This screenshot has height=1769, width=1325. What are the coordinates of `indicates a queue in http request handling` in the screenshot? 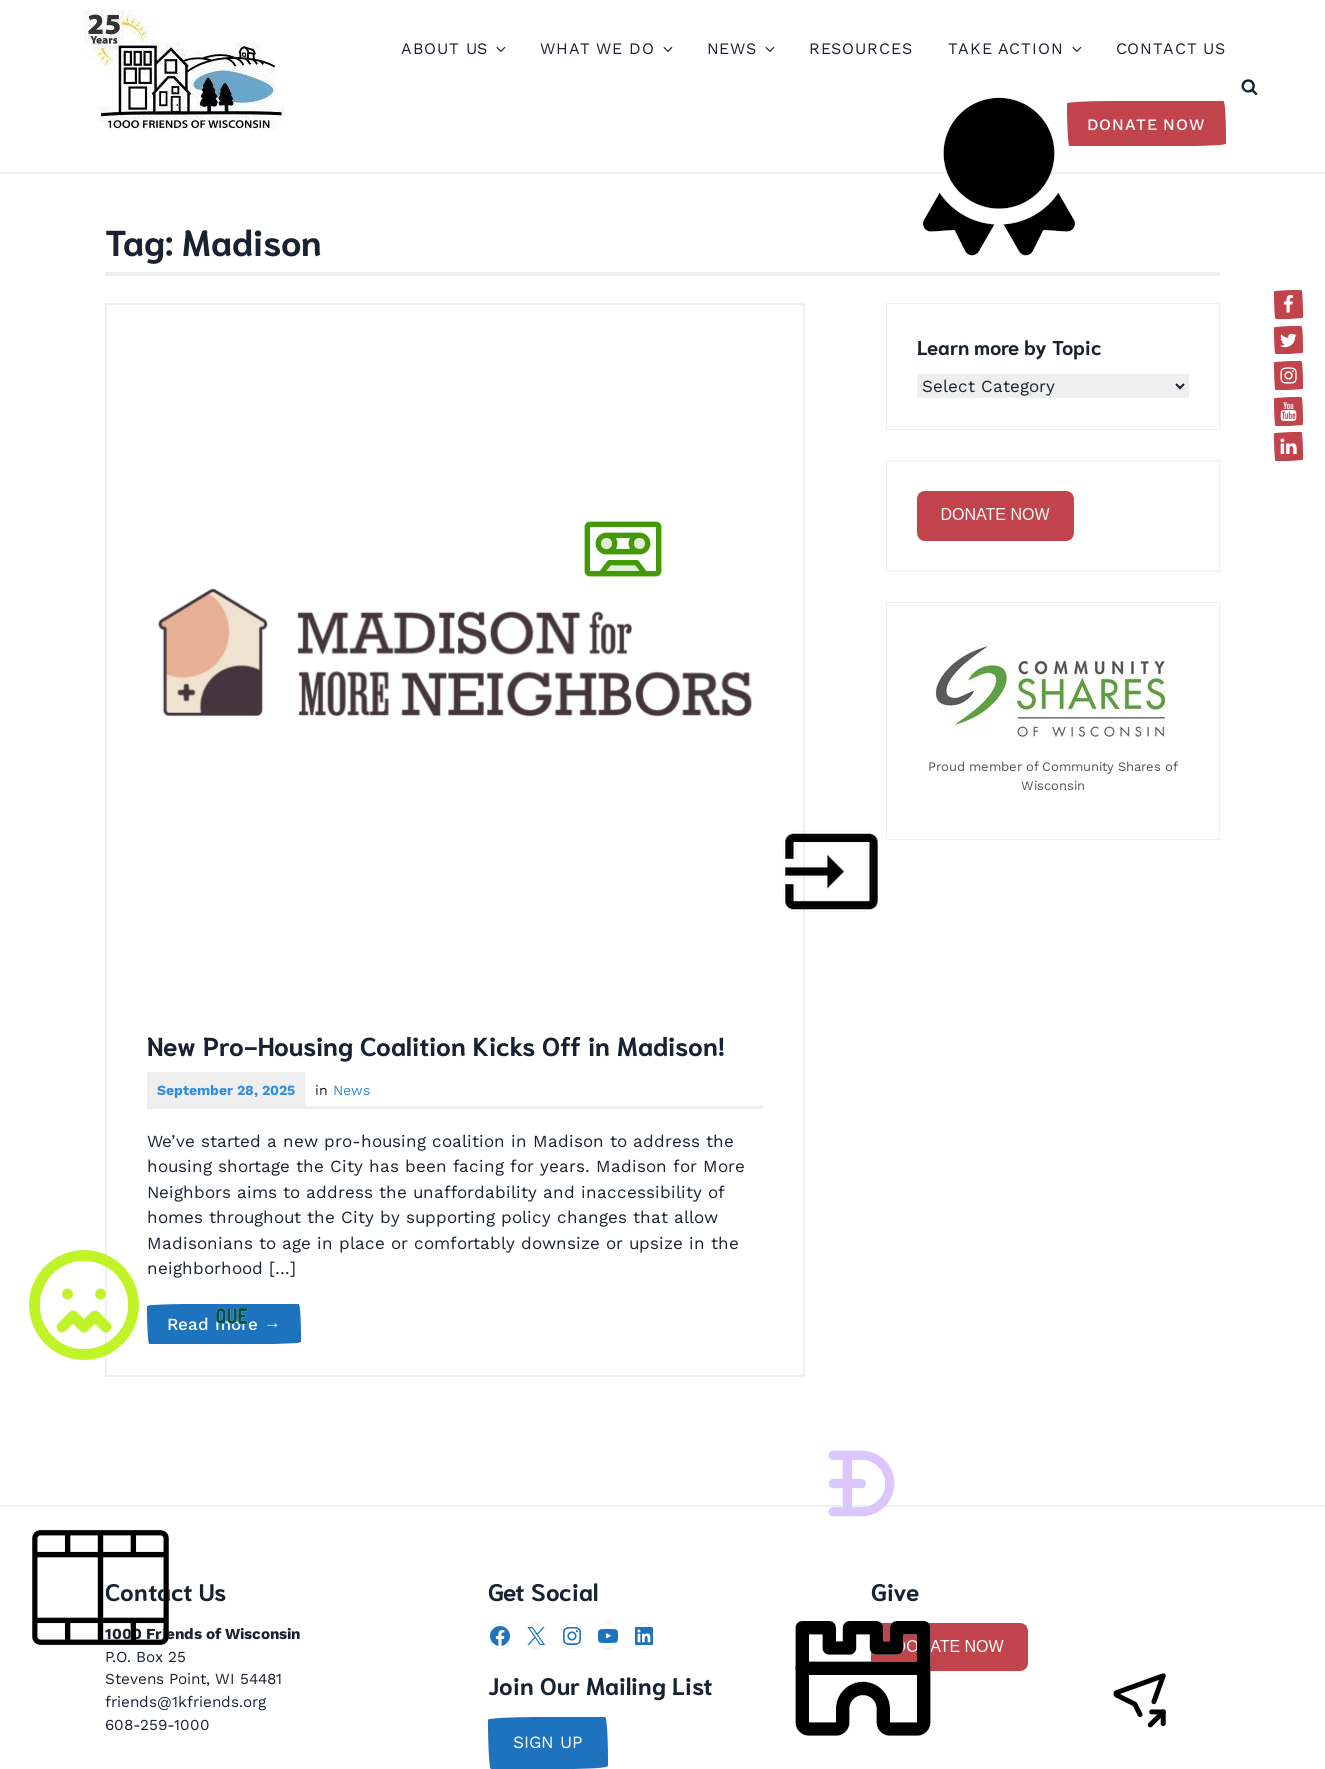 It's located at (232, 1316).